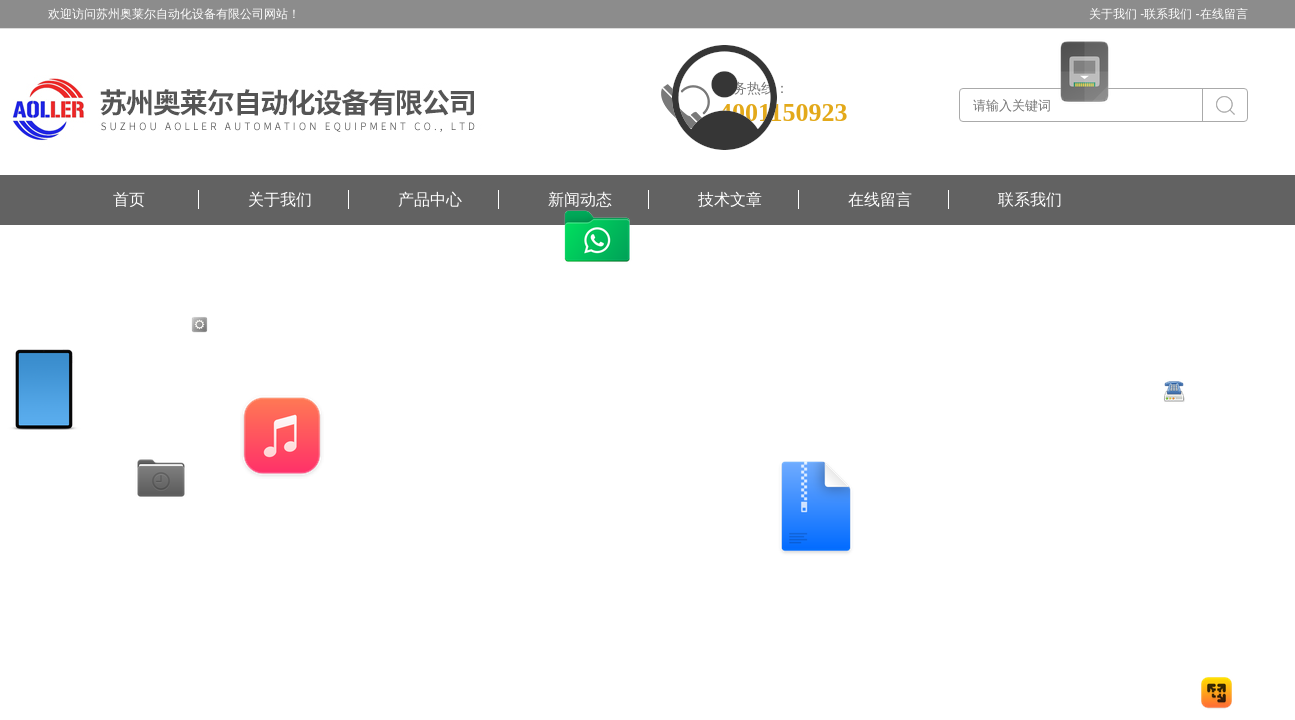 The height and width of the screenshot is (720, 1295). What do you see at coordinates (724, 97) in the screenshot?
I see `view user accounts or profiles` at bounding box center [724, 97].